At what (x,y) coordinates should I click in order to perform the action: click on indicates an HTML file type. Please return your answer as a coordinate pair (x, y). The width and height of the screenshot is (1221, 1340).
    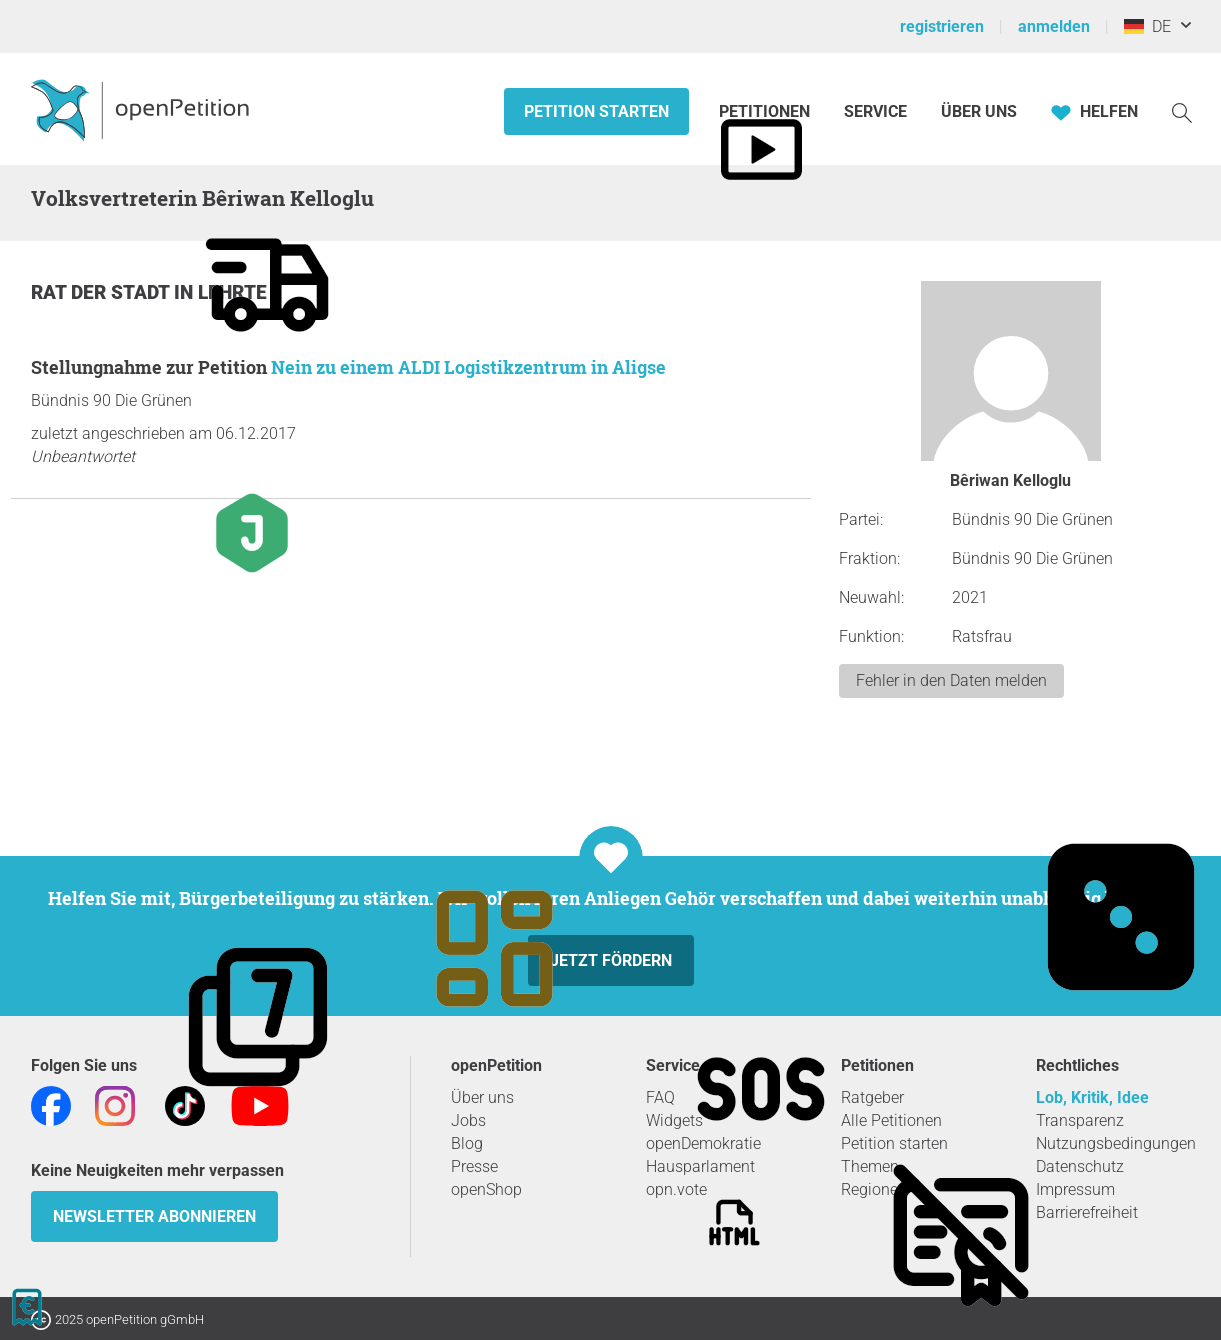
    Looking at the image, I should click on (734, 1222).